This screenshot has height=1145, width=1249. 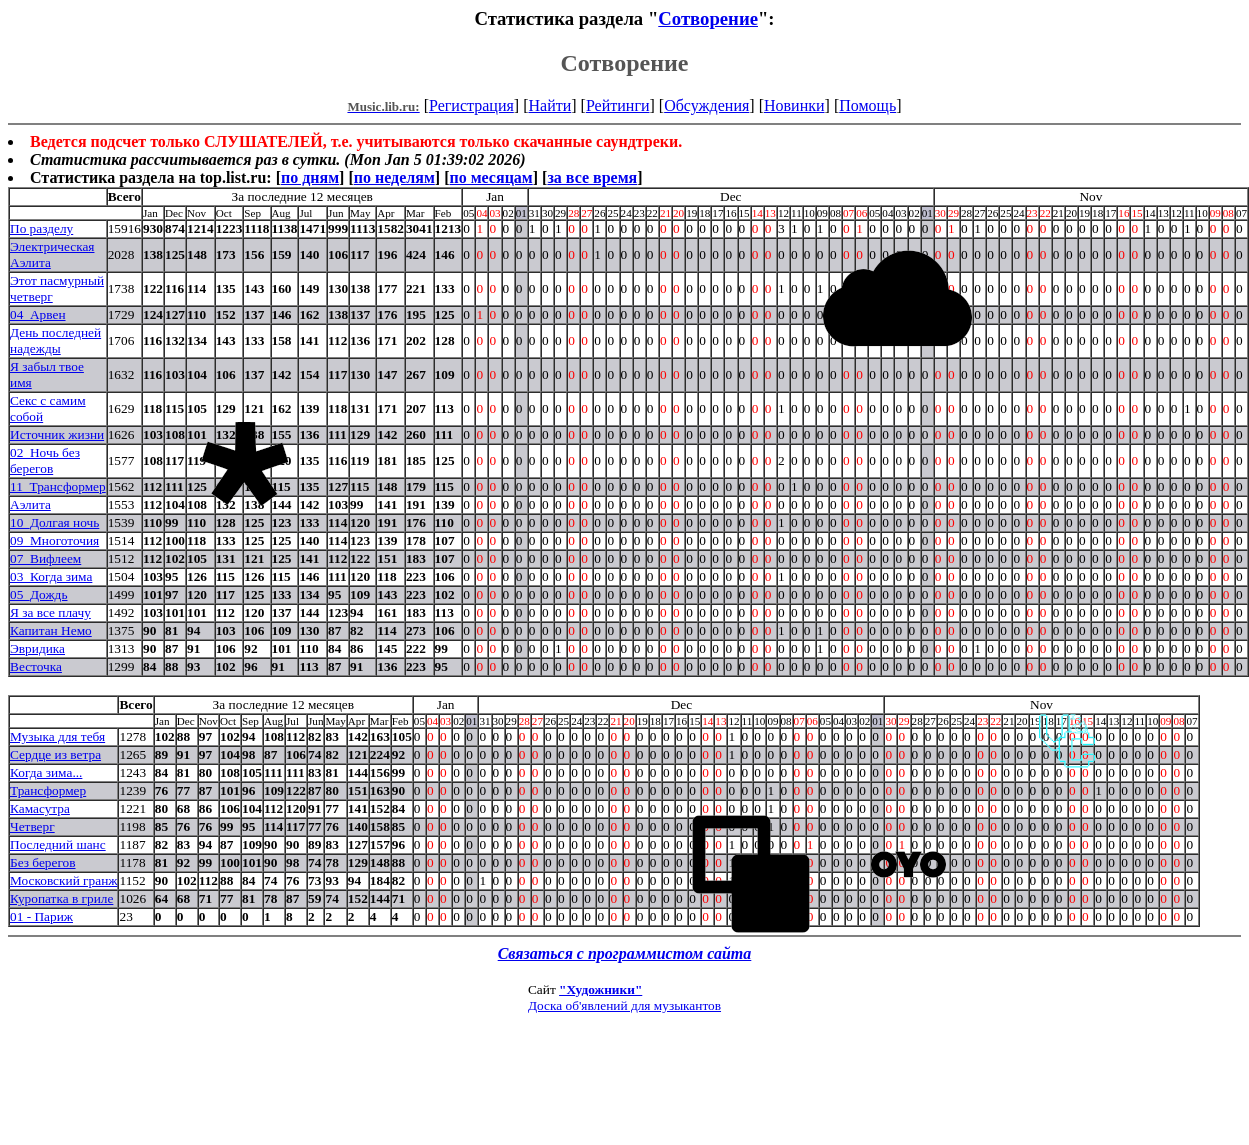 I want to click on diaspora social network logo, so click(x=245, y=464).